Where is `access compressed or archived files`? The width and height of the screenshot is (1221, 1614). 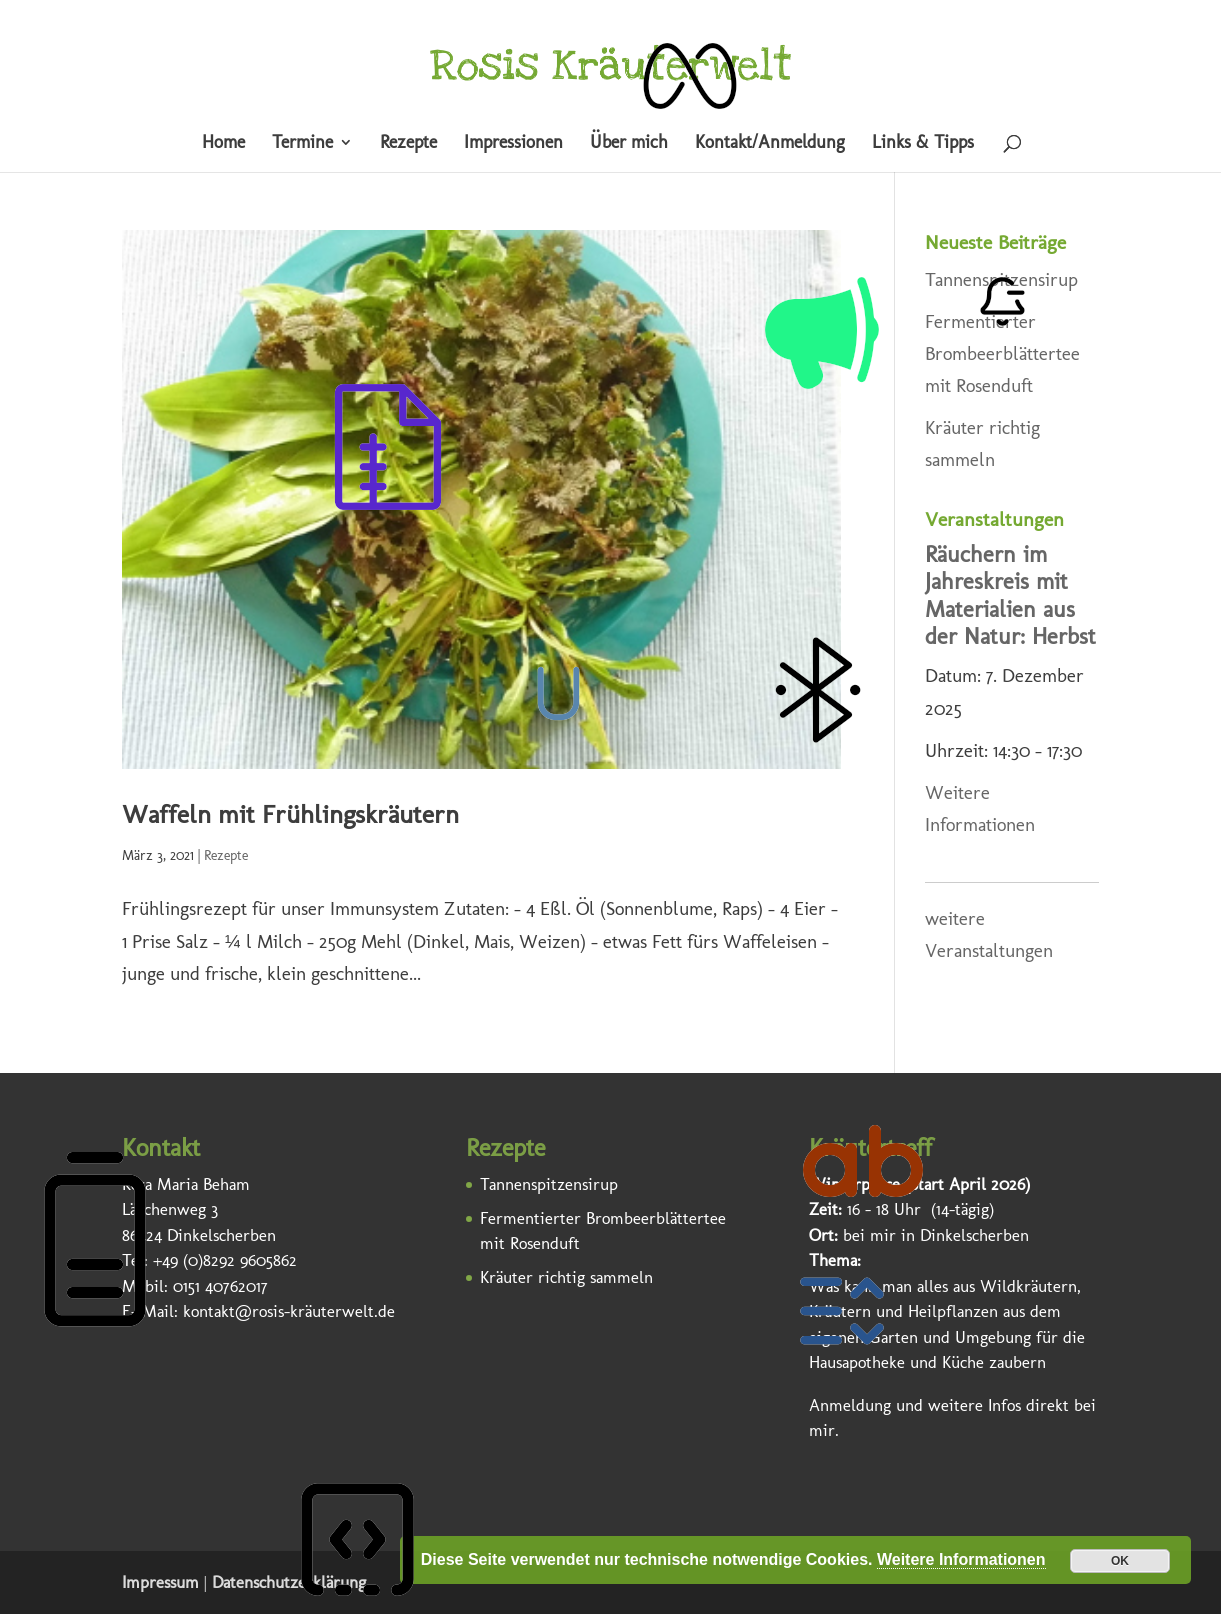
access compressed or archived files is located at coordinates (388, 447).